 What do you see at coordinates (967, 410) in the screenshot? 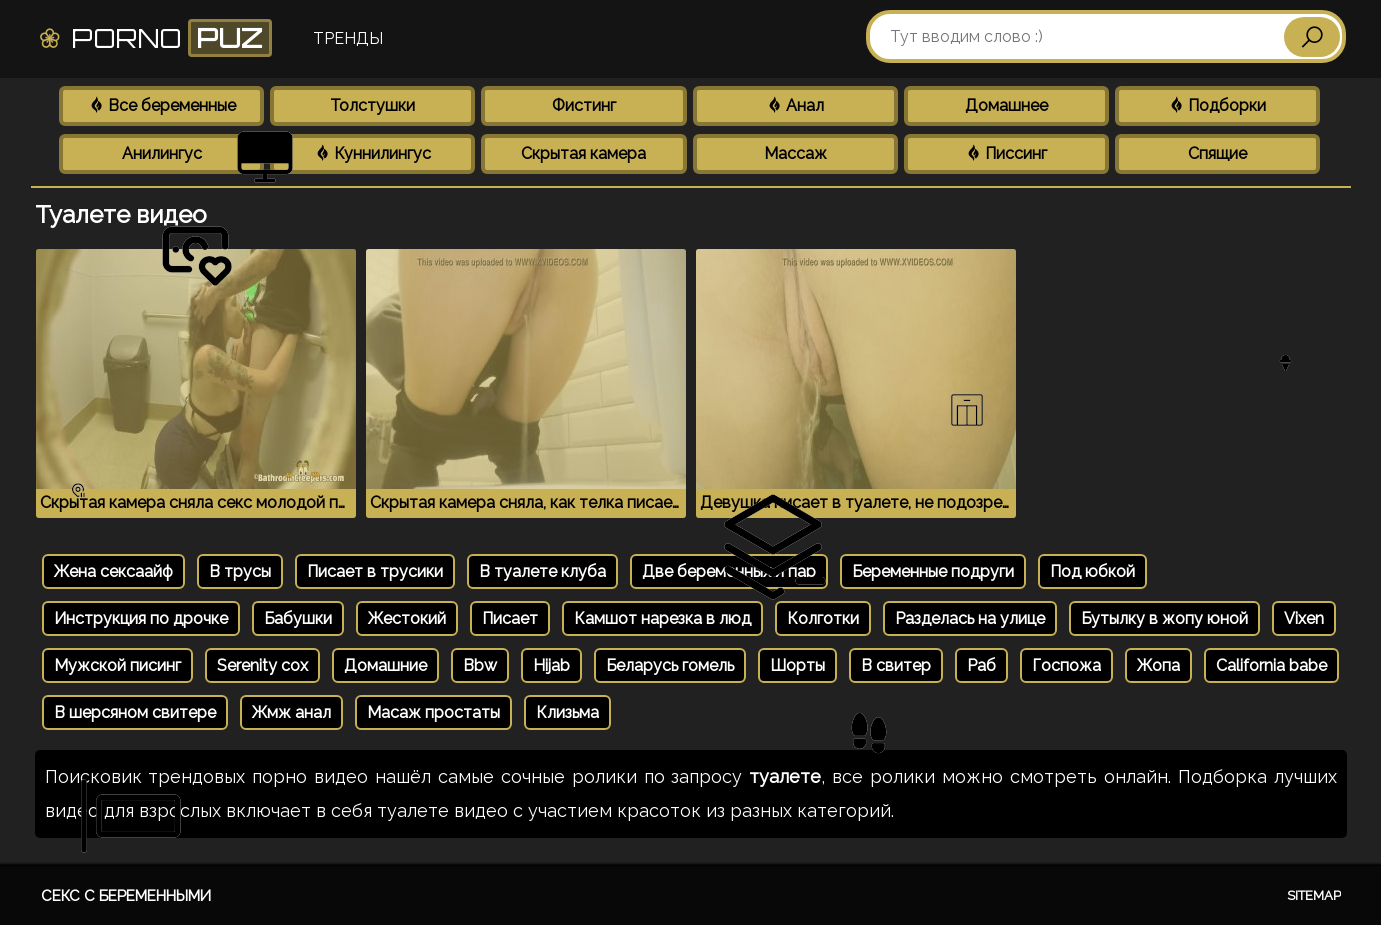
I see `indicates elevator access nearby` at bounding box center [967, 410].